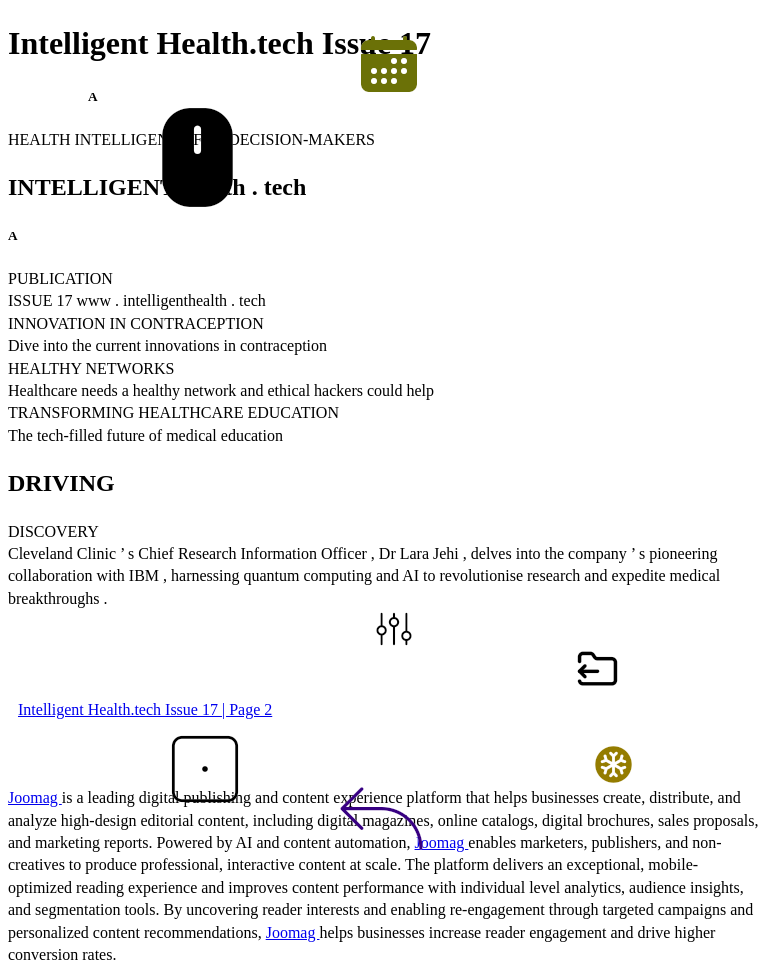  What do you see at coordinates (597, 669) in the screenshot?
I see `export files from folder` at bounding box center [597, 669].